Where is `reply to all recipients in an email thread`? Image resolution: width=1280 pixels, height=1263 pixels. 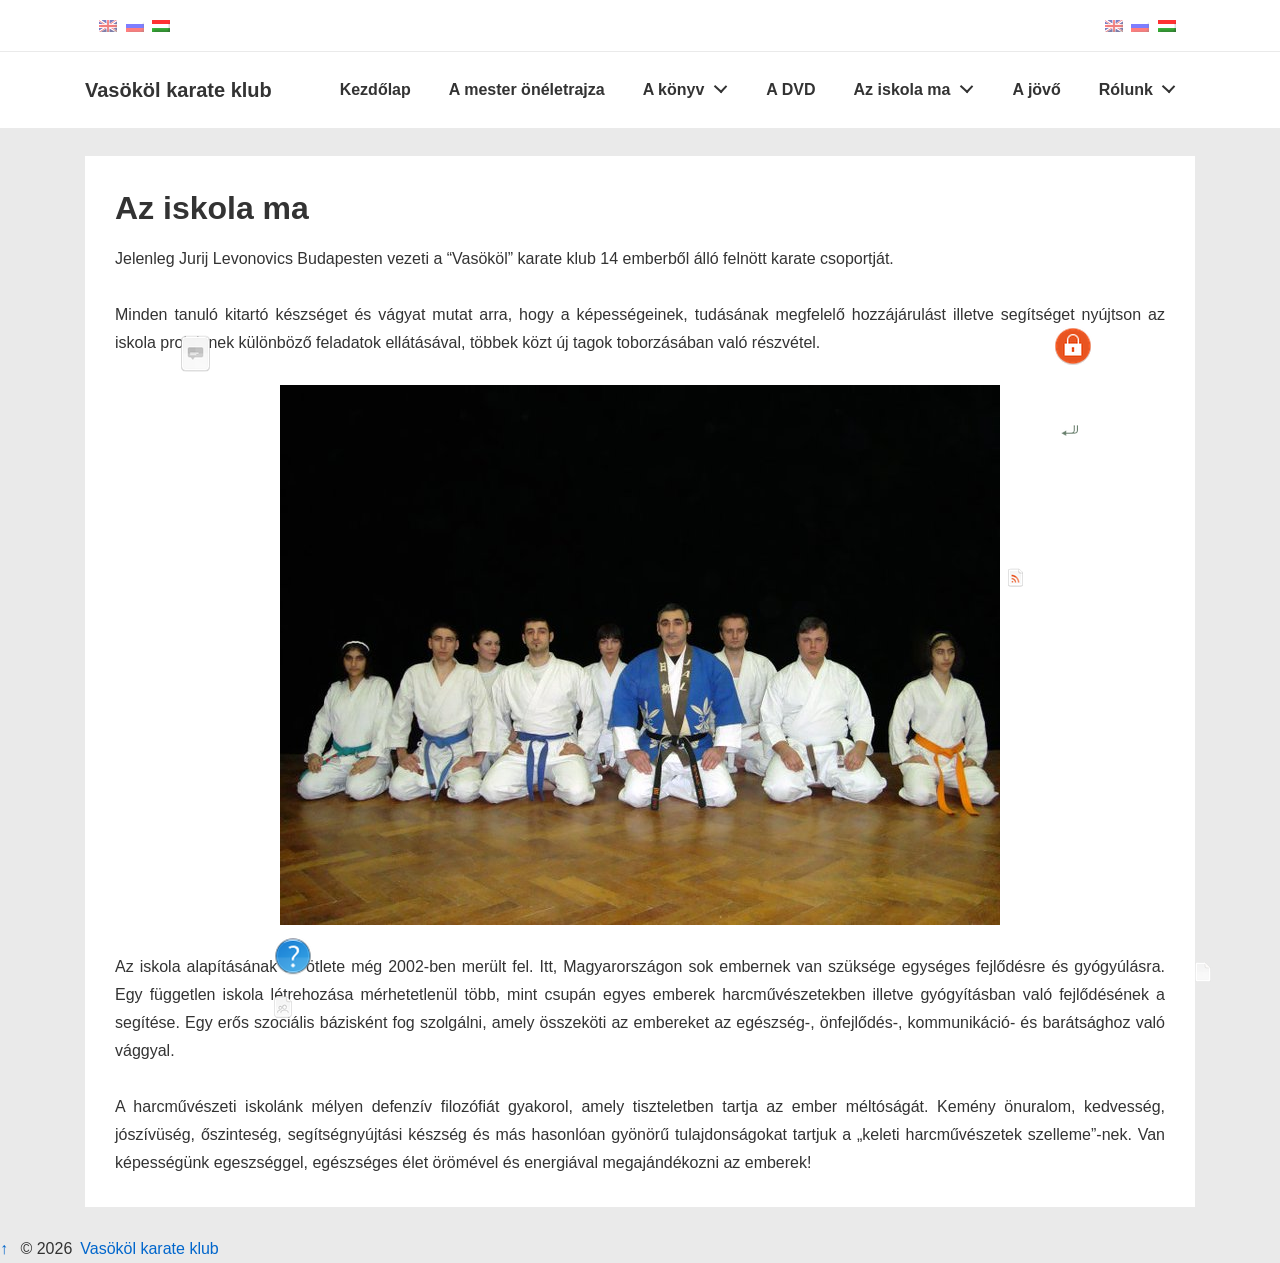
reply to all recipients in an email thread is located at coordinates (1069, 429).